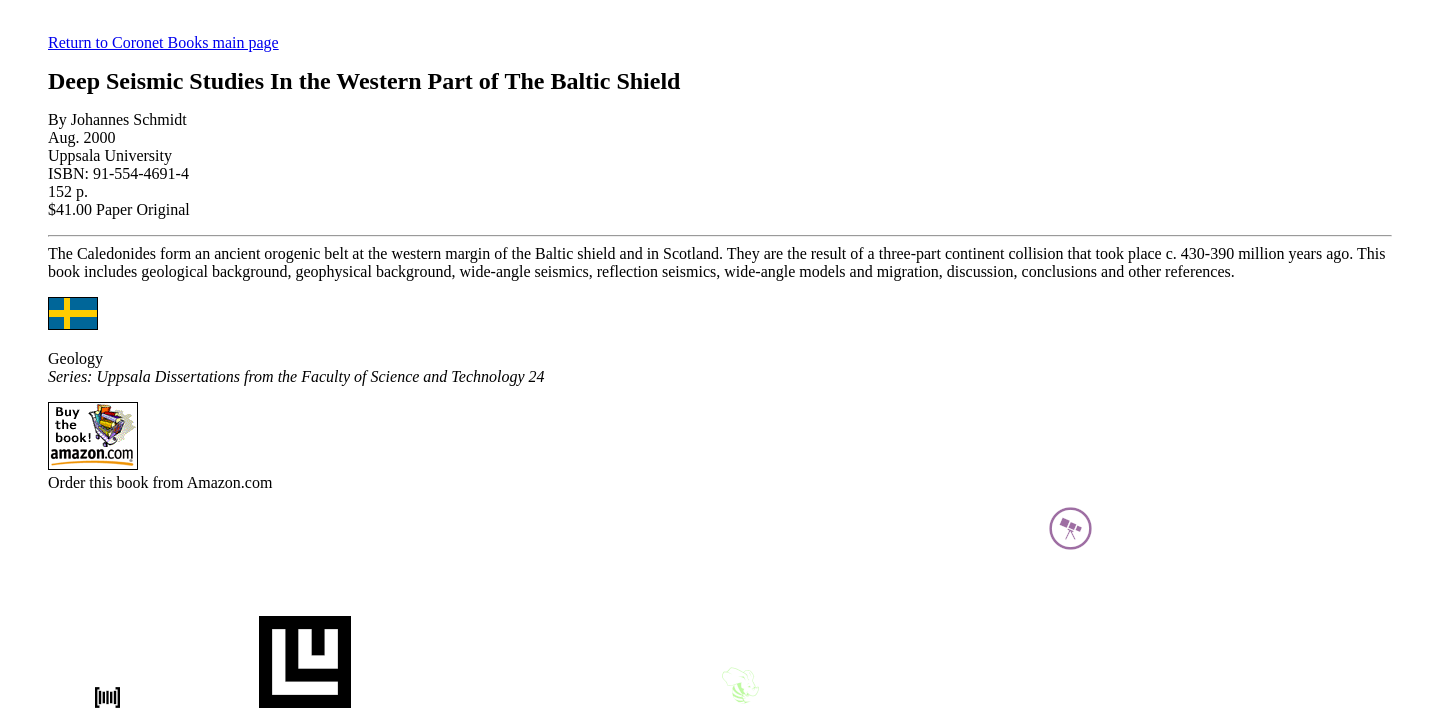 The width and height of the screenshot is (1440, 720). Describe the element at coordinates (305, 662) in the screenshot. I see `ludwig brand logo` at that location.